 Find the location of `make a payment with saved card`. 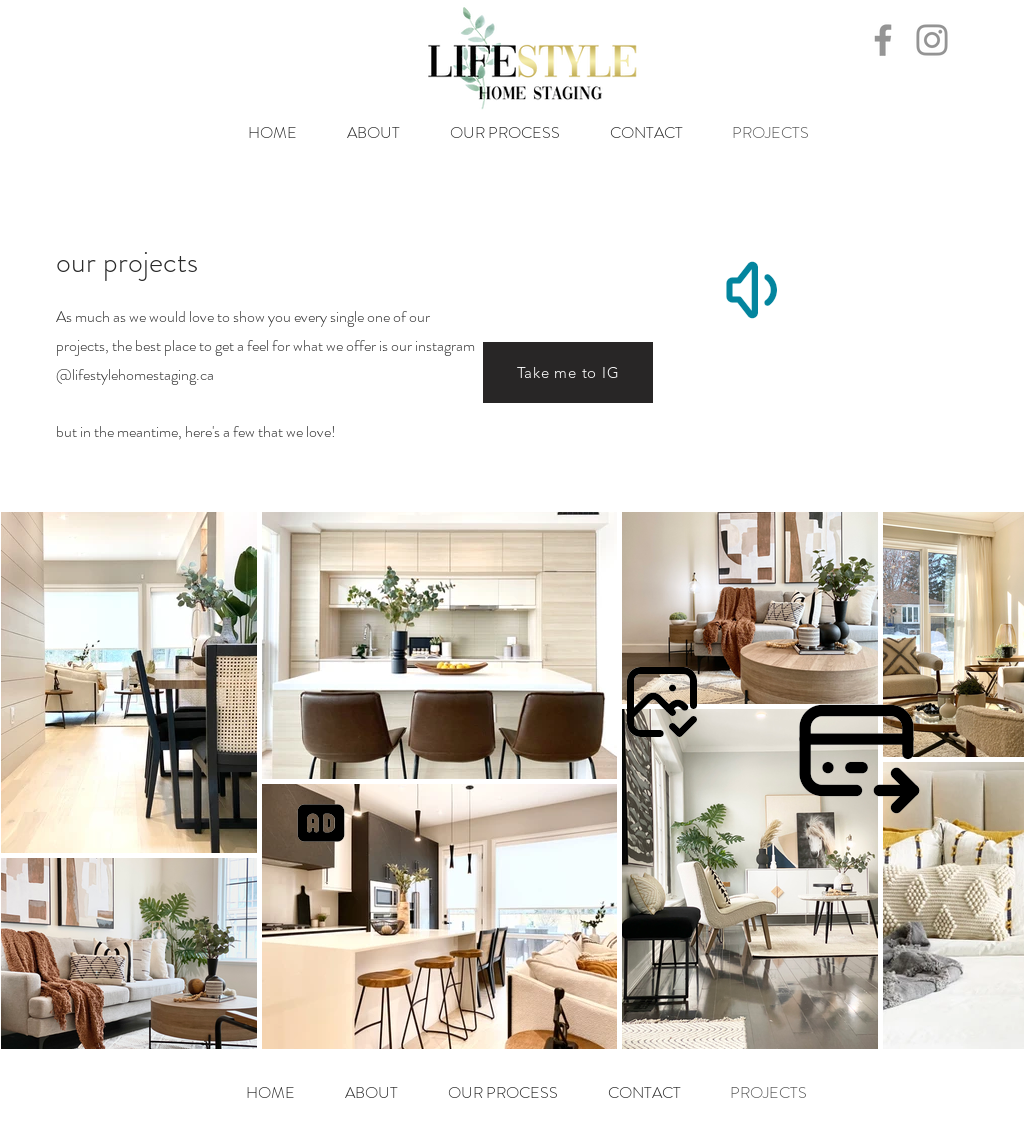

make a payment with saved card is located at coordinates (856, 750).